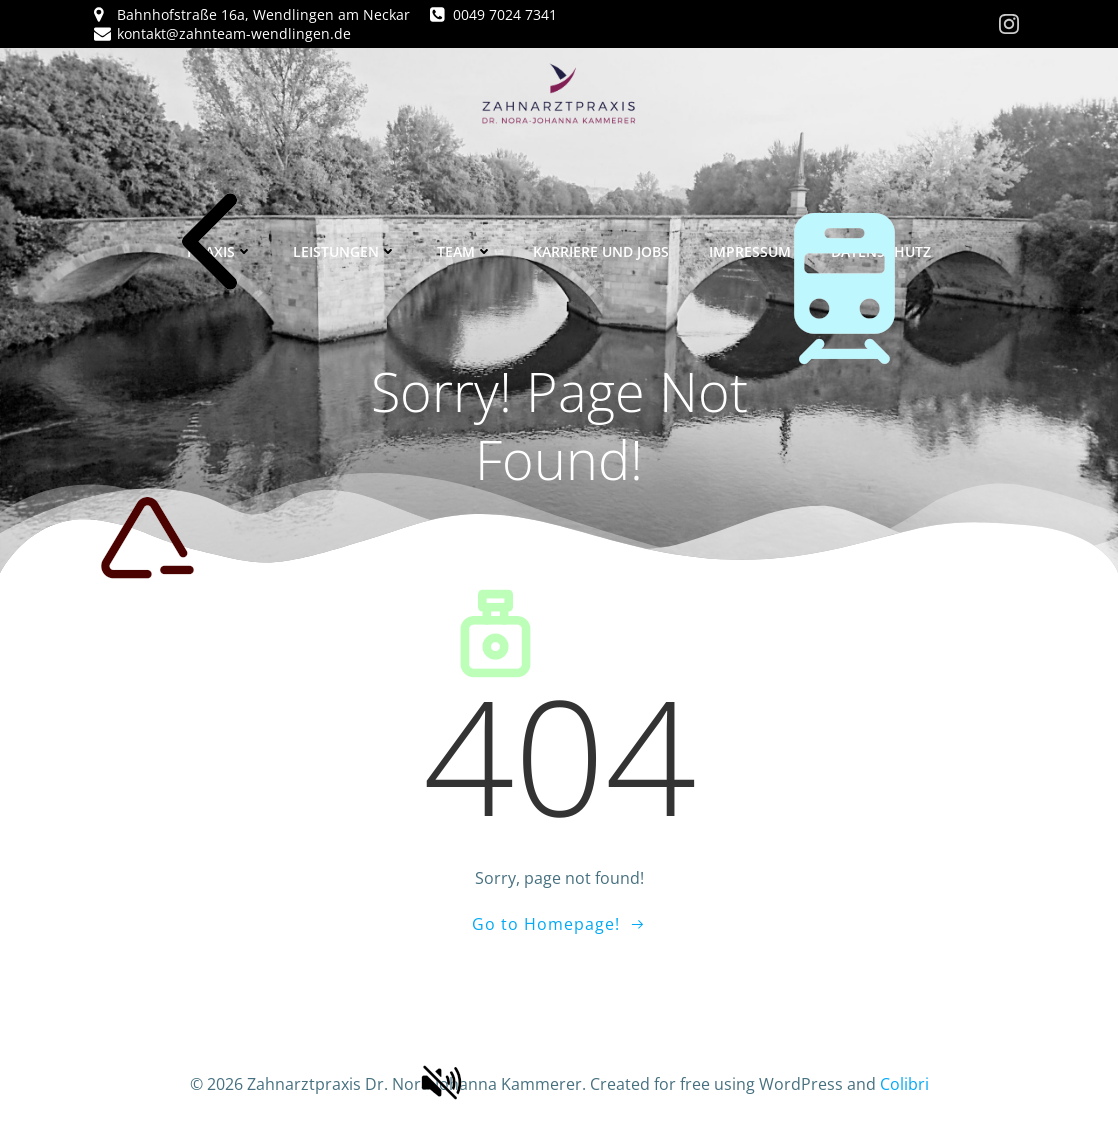 This screenshot has width=1118, height=1143. Describe the element at coordinates (209, 241) in the screenshot. I see `go back to the previous screen` at that location.